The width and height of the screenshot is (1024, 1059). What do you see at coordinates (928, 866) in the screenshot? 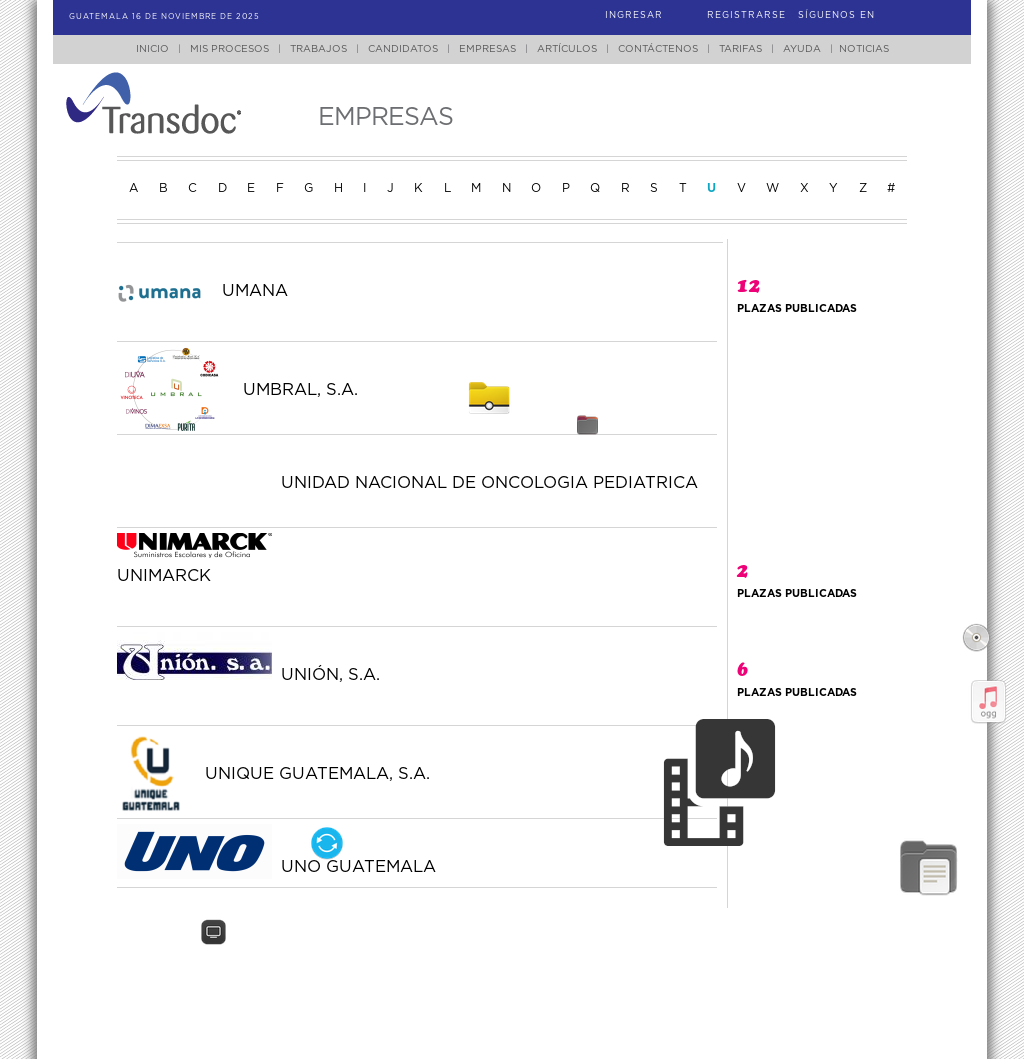
I see `open a file from your documents` at bounding box center [928, 866].